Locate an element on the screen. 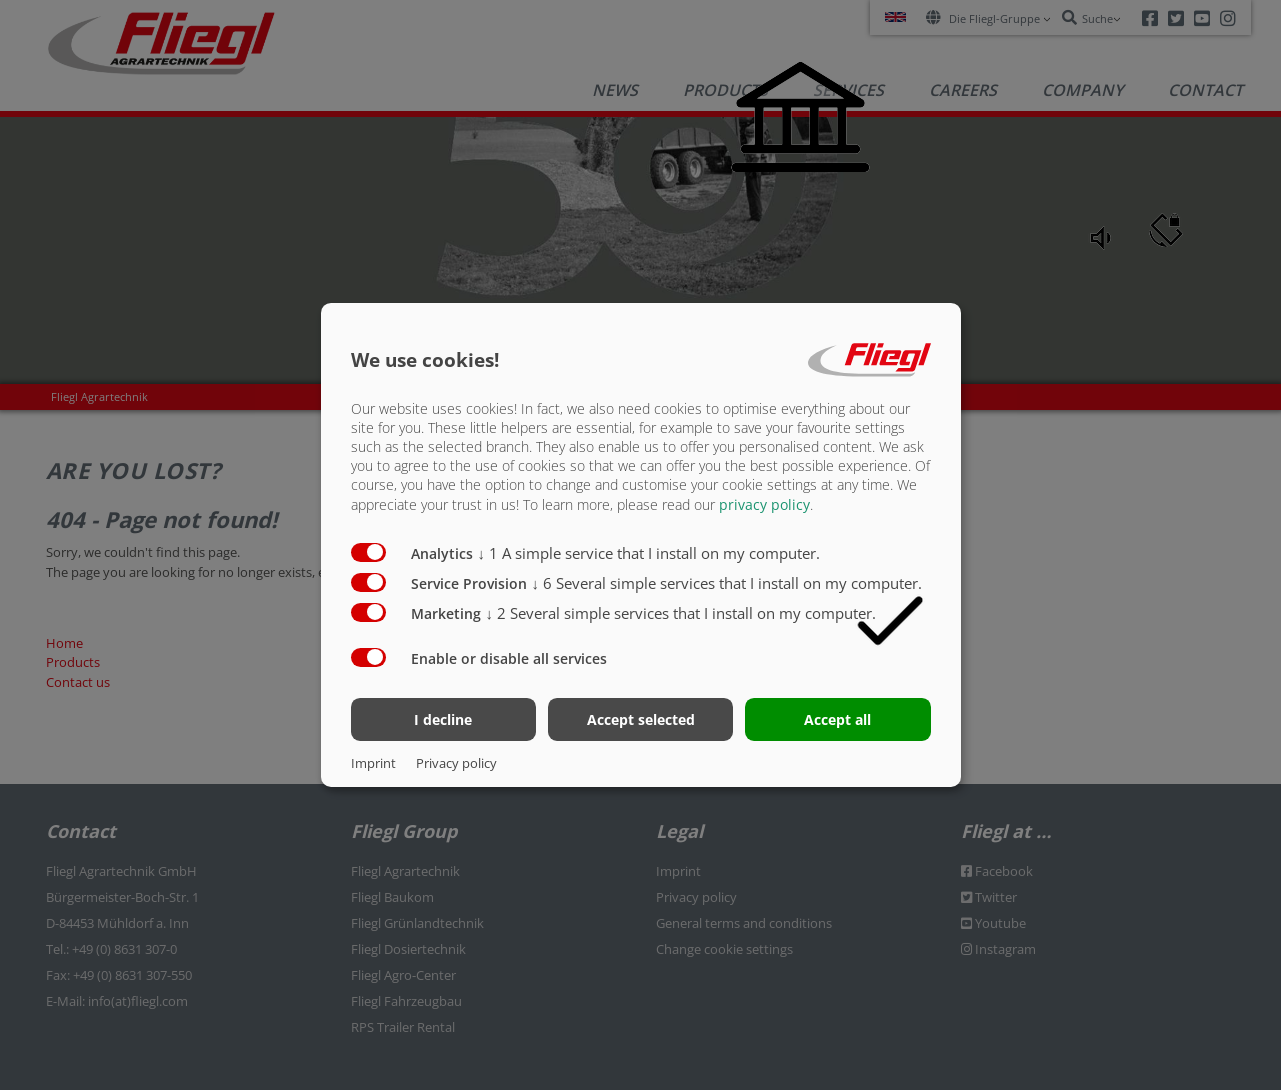  decrease audio volume is located at coordinates (1101, 238).